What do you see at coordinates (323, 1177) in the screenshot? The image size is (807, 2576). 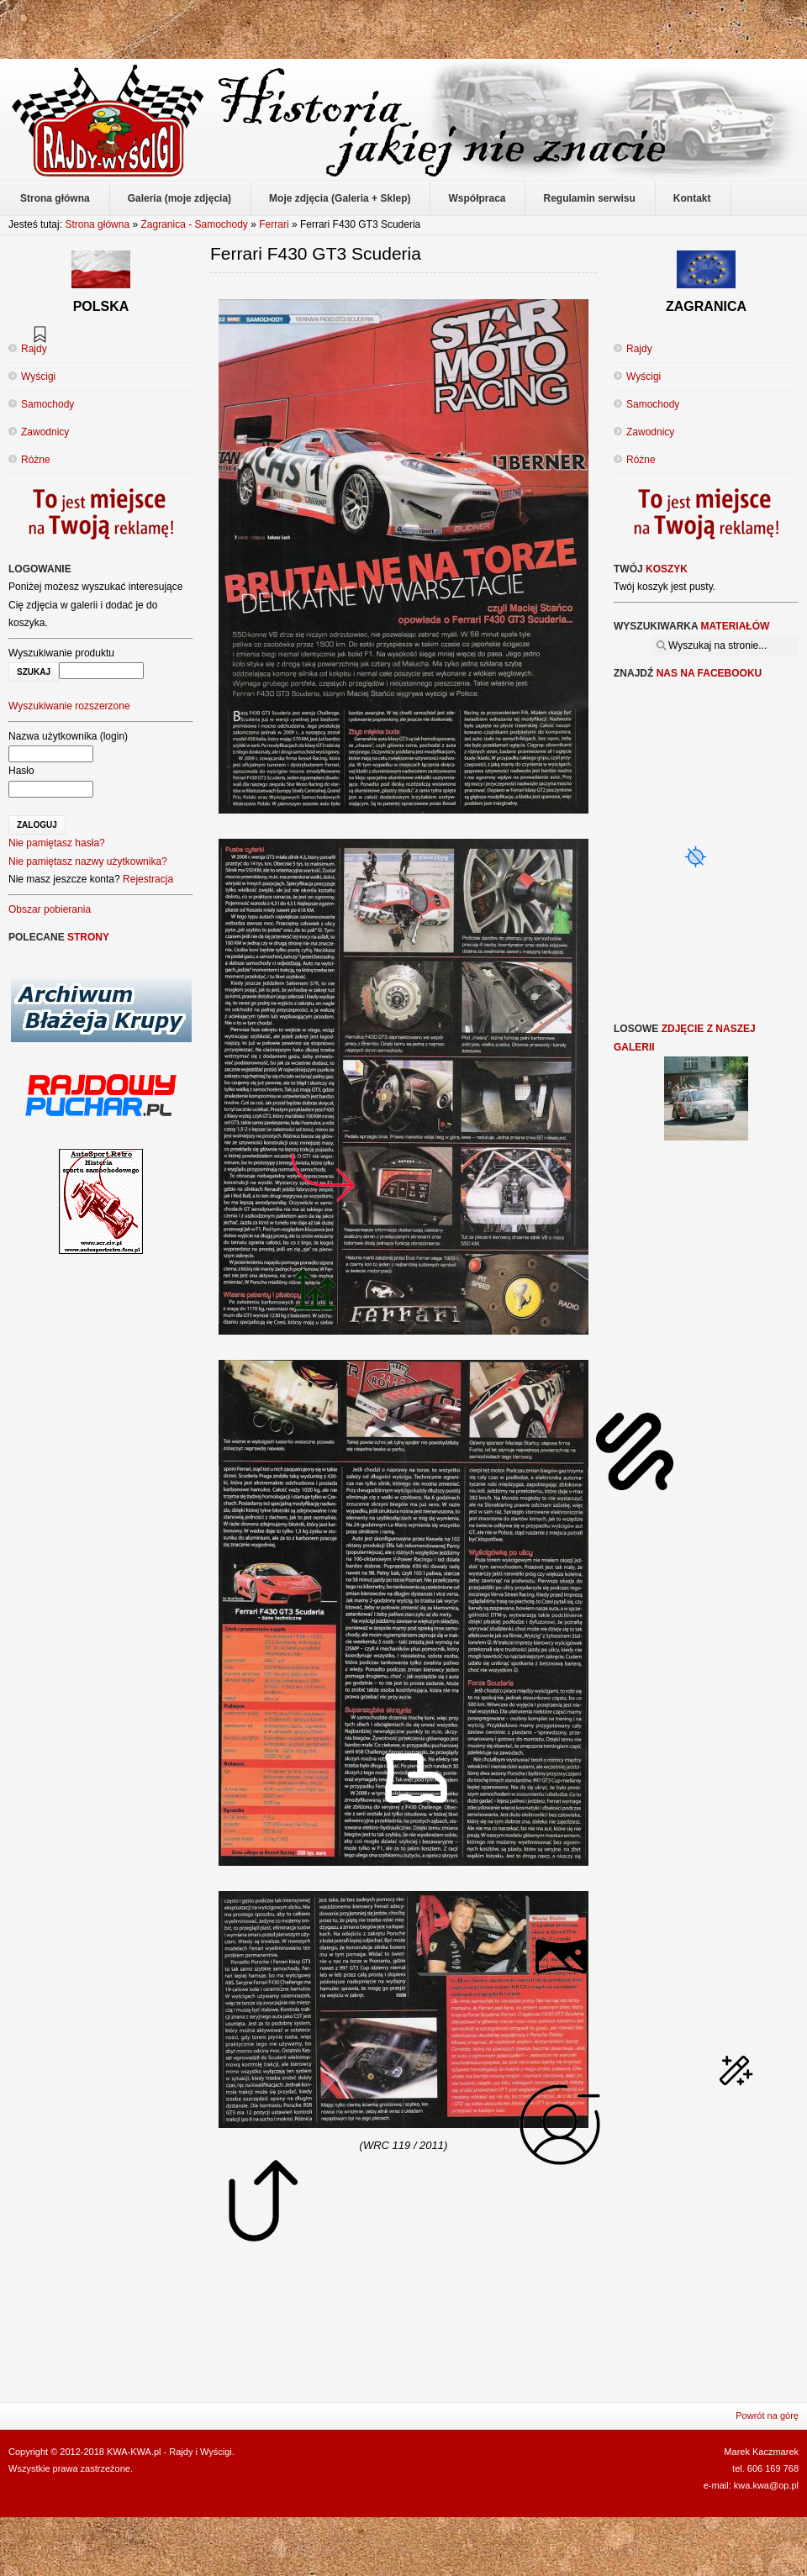 I see `reply to a message` at bounding box center [323, 1177].